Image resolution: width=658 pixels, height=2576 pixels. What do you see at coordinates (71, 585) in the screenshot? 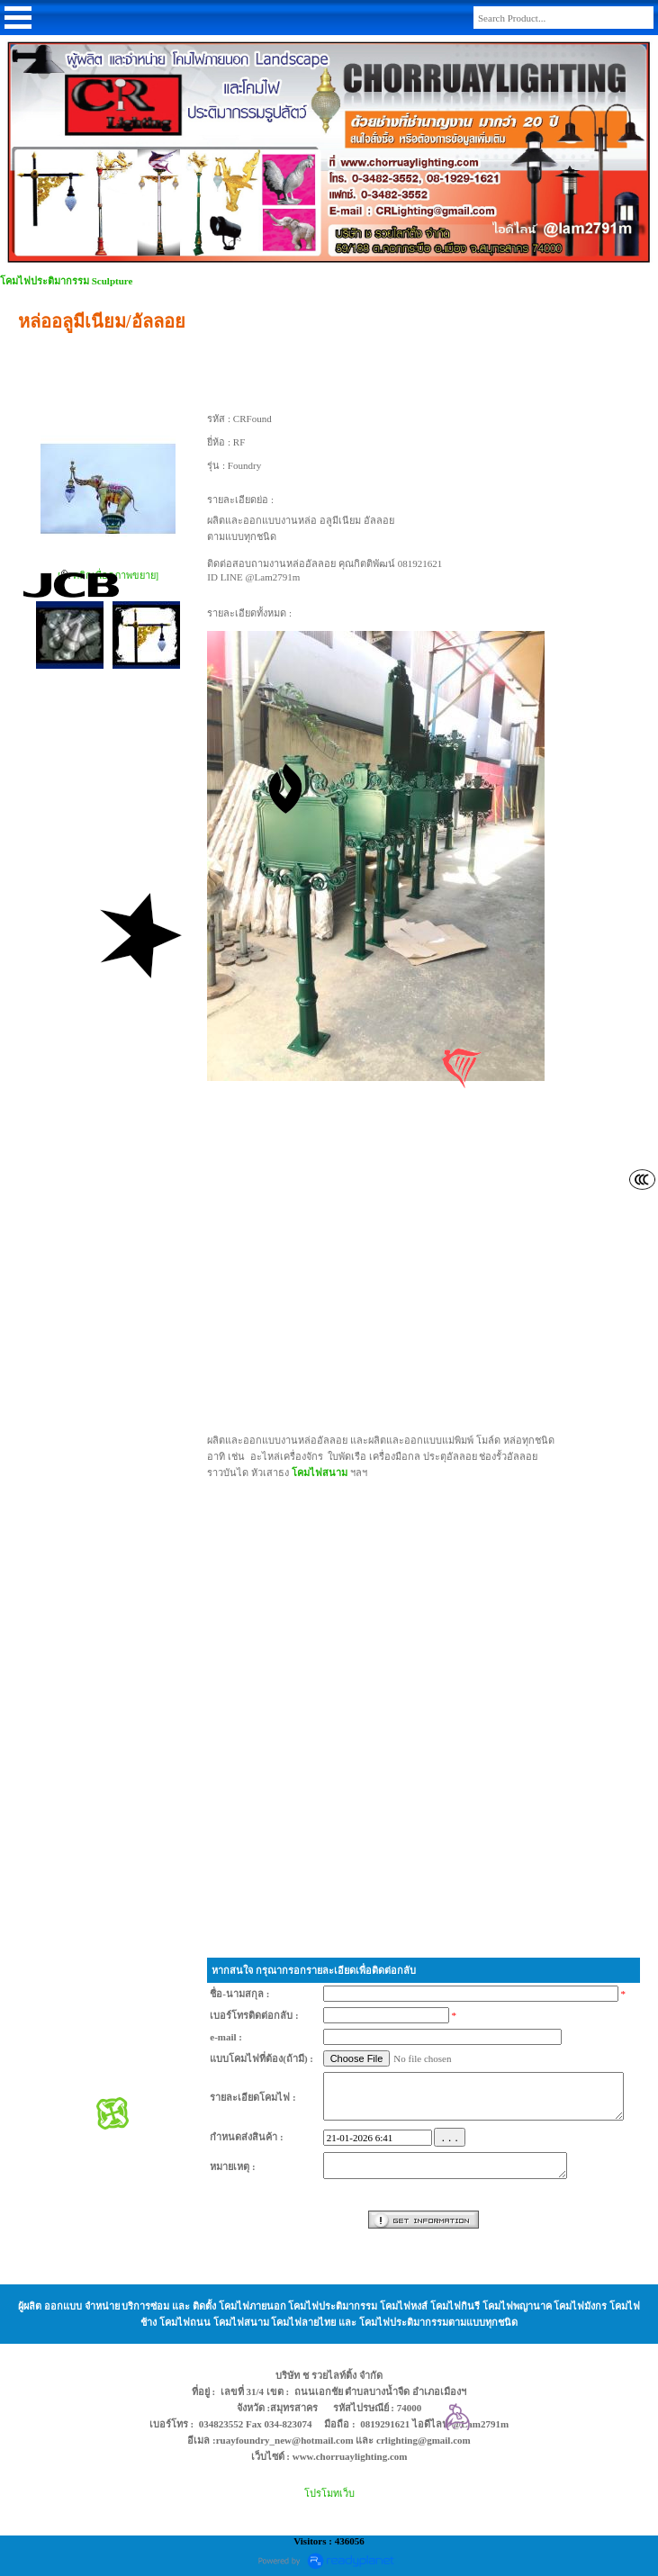
I see `pay with JCB credit card` at bounding box center [71, 585].